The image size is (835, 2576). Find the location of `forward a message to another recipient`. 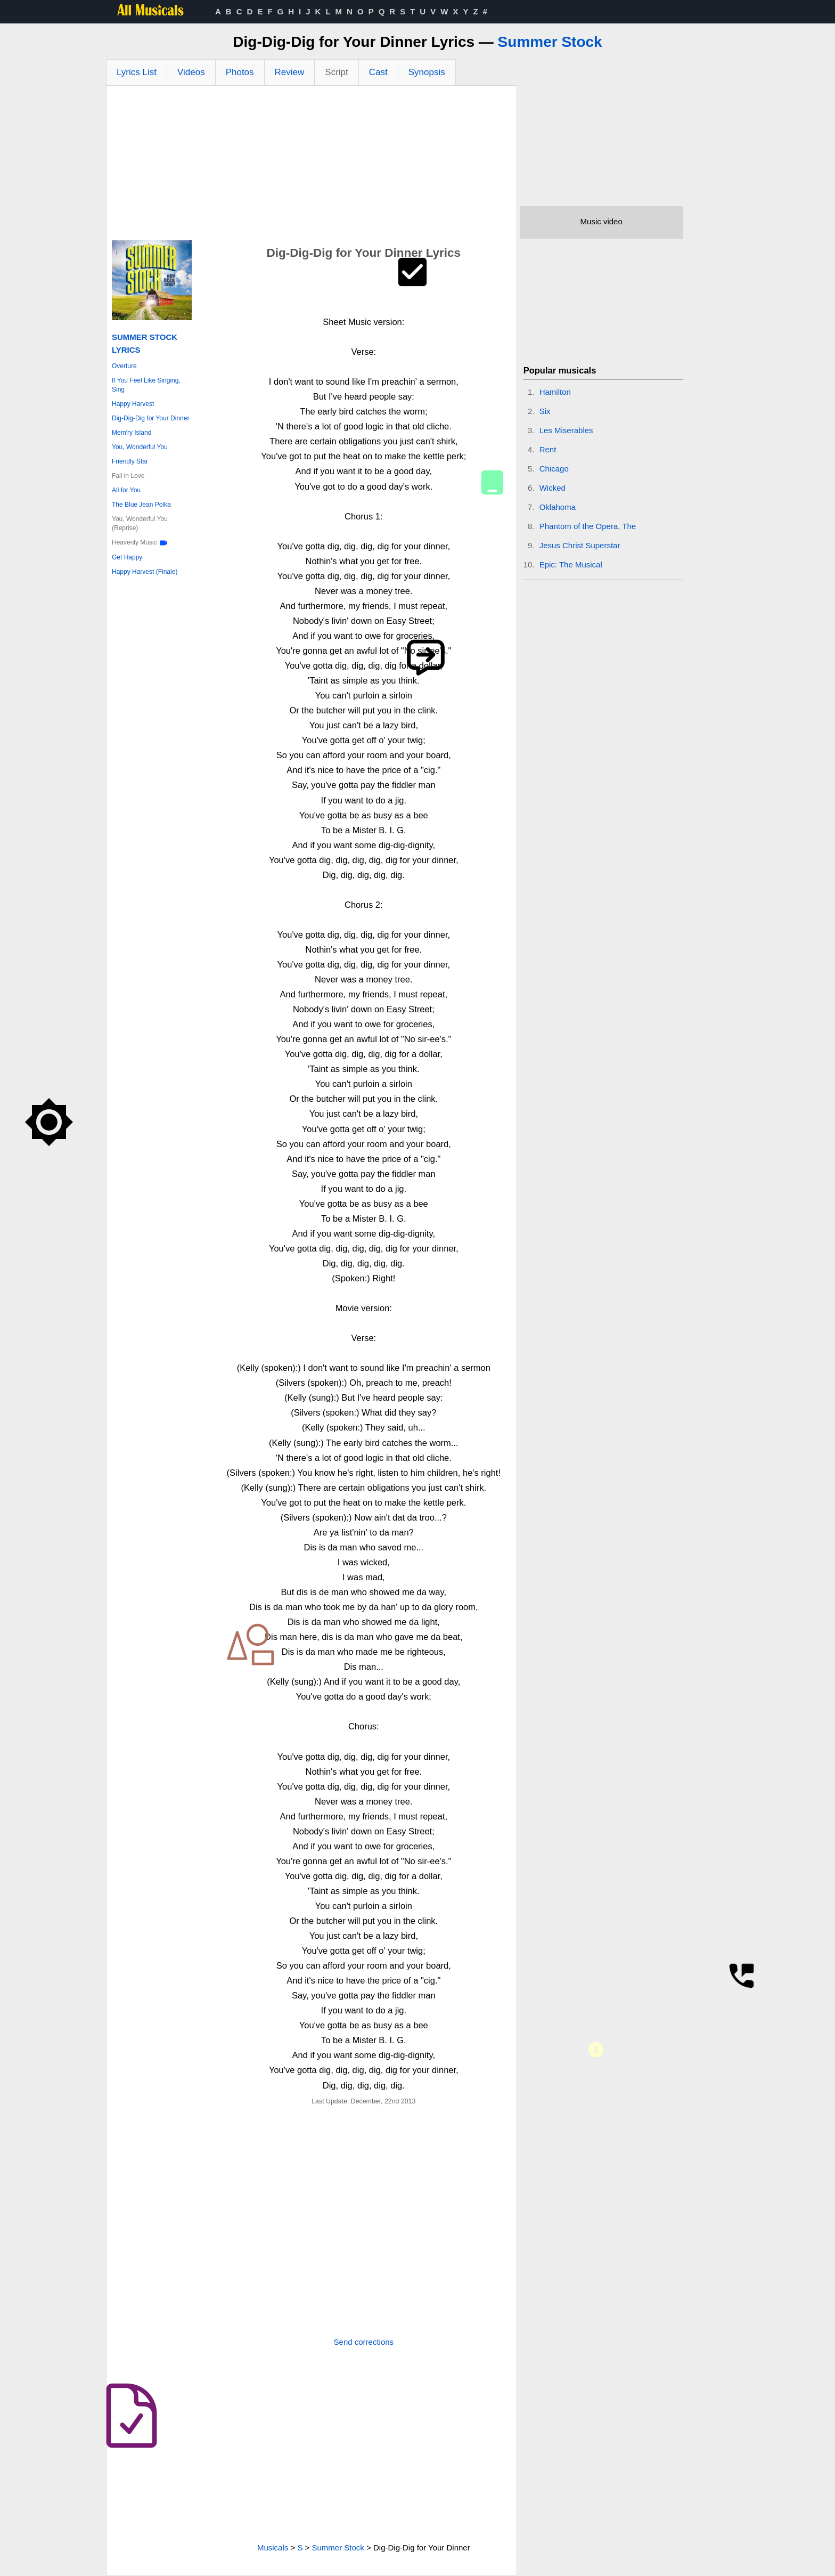

forward a message to another recipient is located at coordinates (425, 656).